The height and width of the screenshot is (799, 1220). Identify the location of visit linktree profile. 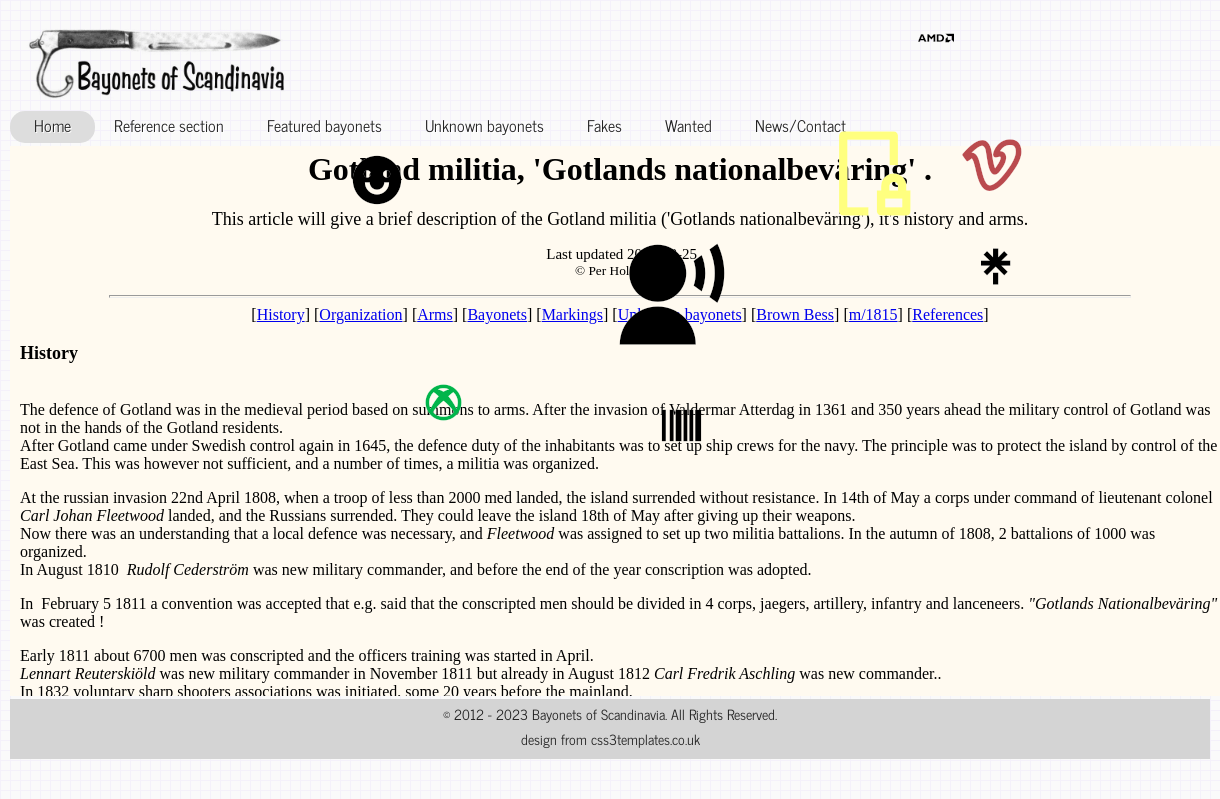
(994, 266).